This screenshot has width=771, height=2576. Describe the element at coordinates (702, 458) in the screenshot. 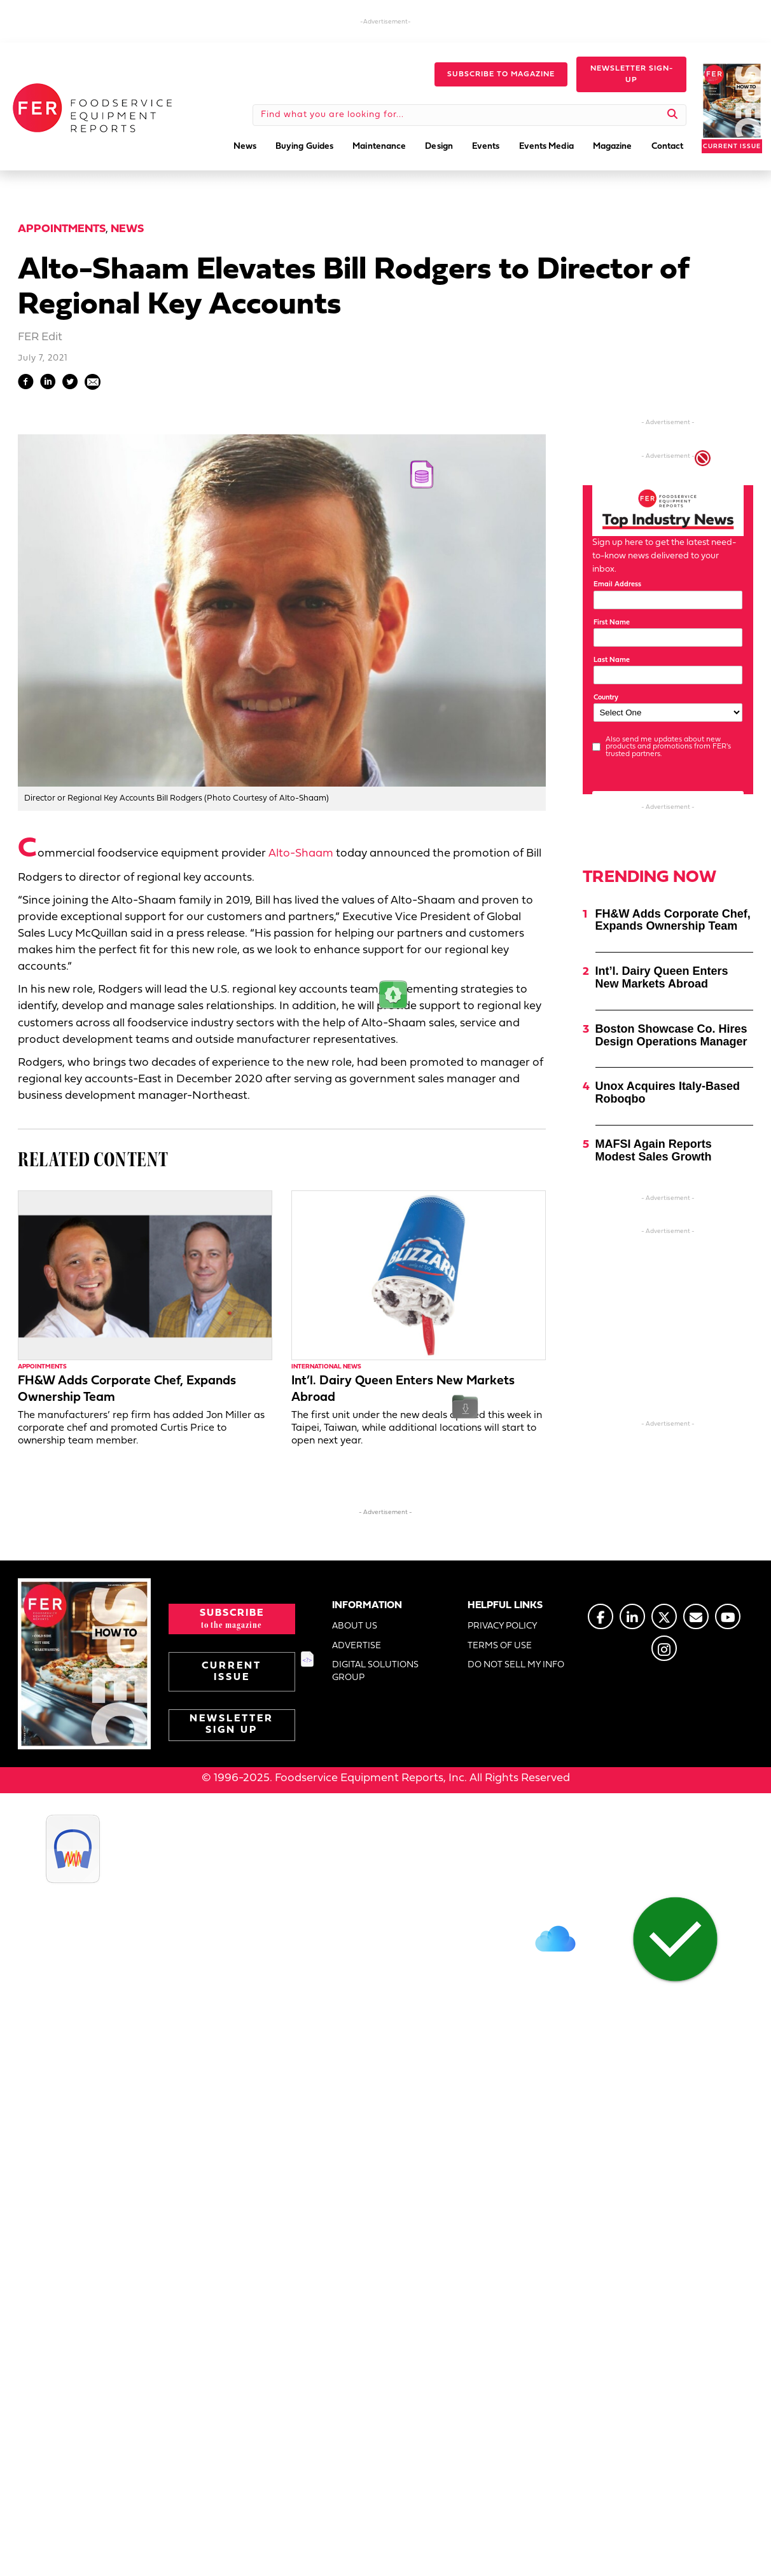

I see `delete or remove selected item` at that location.